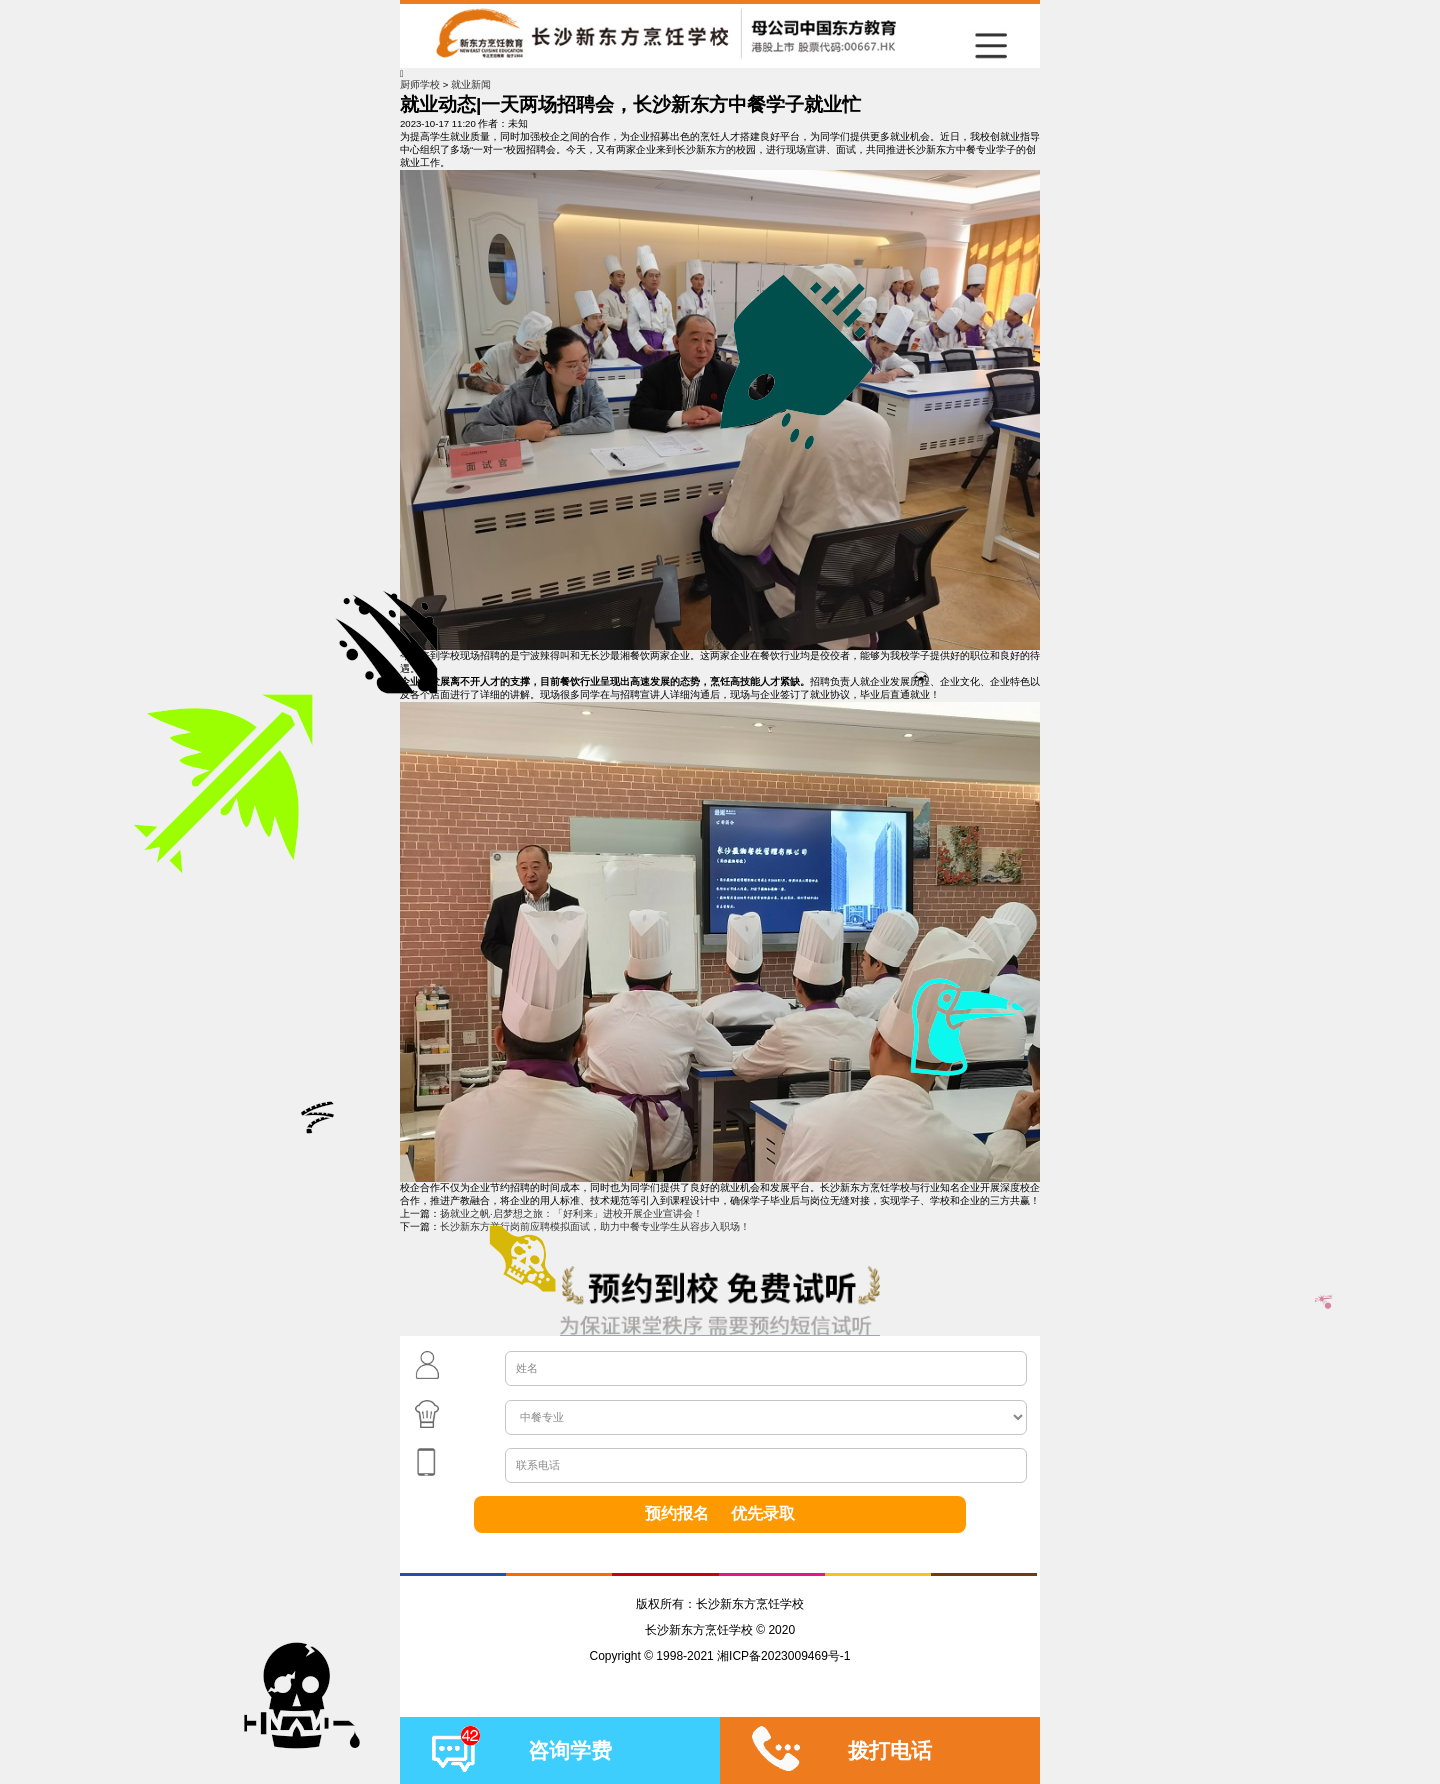  Describe the element at coordinates (317, 1117) in the screenshot. I see `access measurement or dimension tools` at that location.